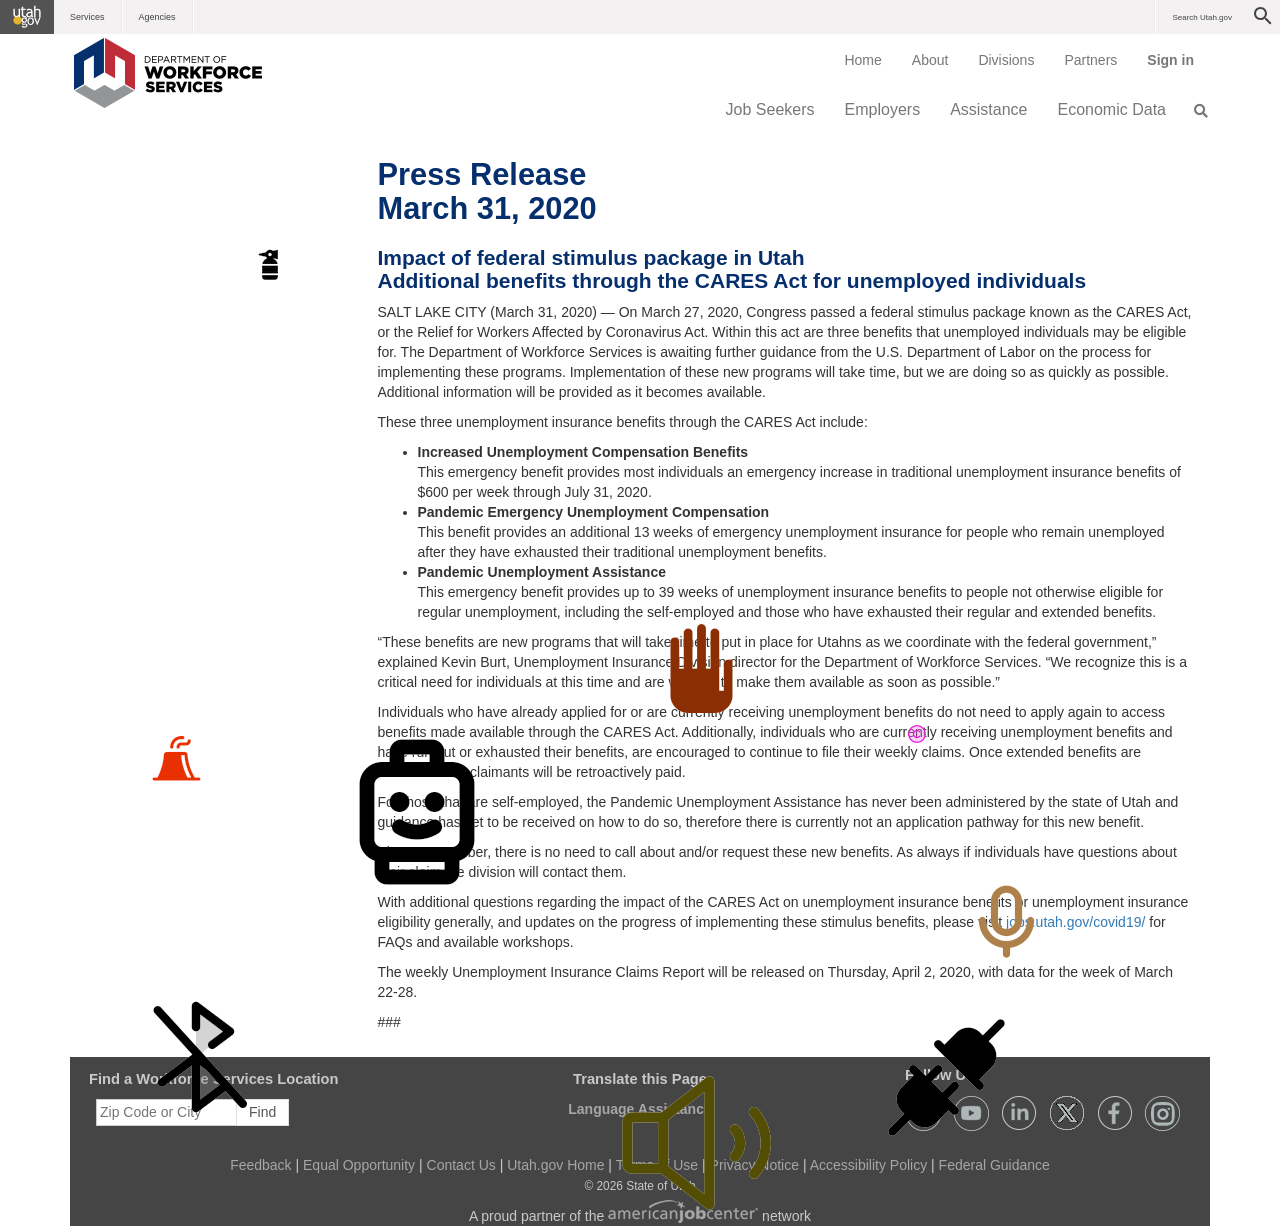  What do you see at coordinates (270, 264) in the screenshot?
I see `locate fire safety equipment` at bounding box center [270, 264].